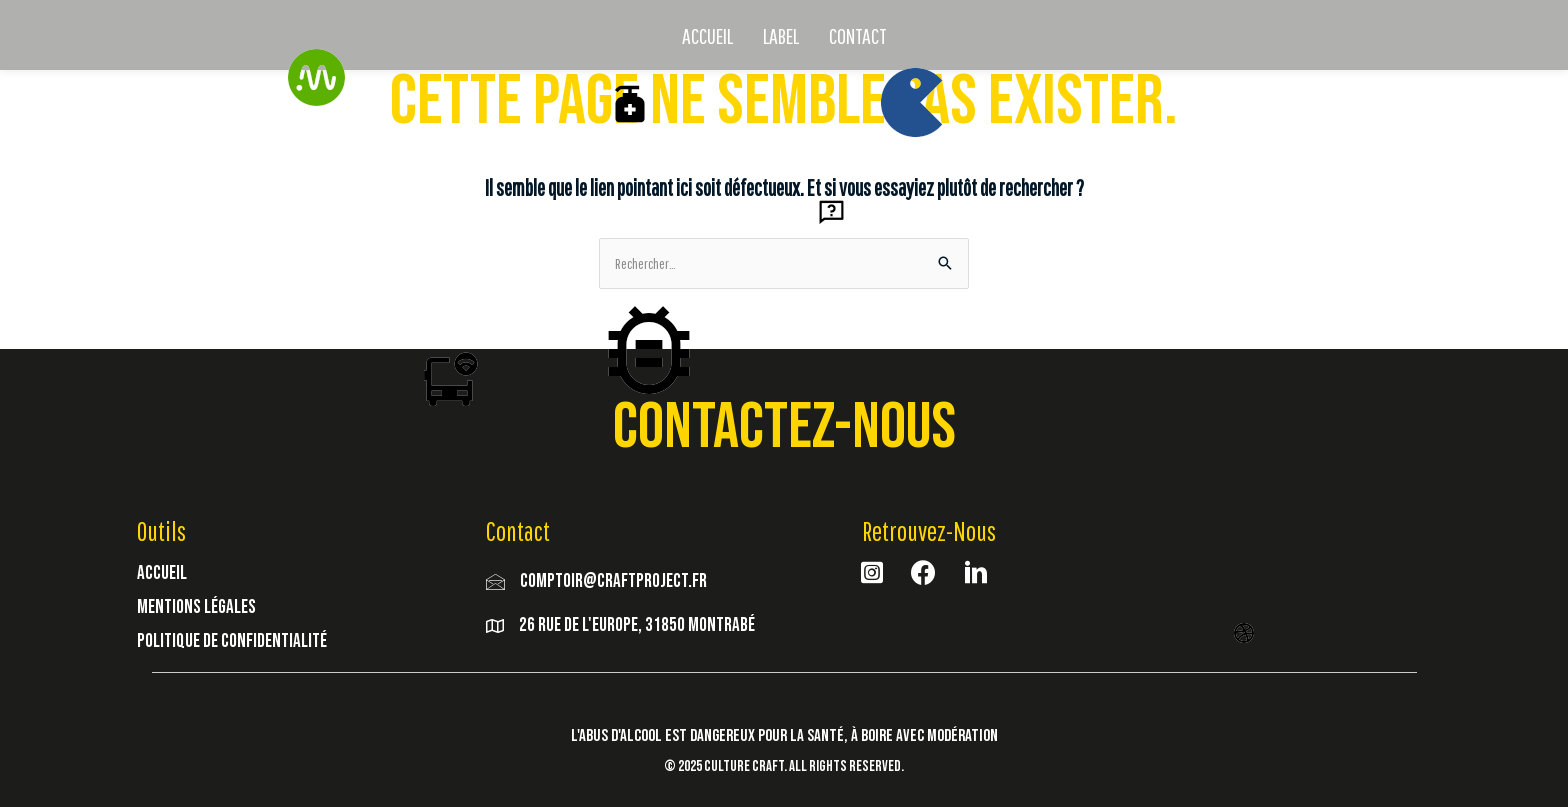  I want to click on indicates bus has wifi available, so click(449, 380).